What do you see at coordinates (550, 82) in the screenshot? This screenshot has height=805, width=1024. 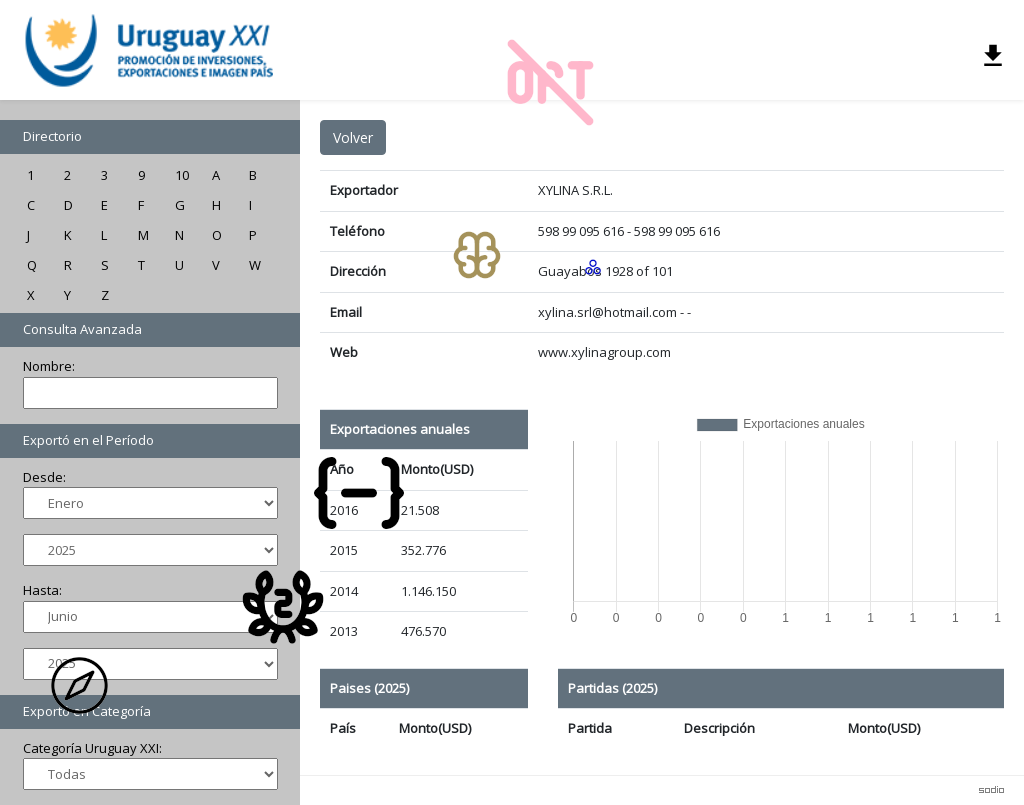 I see `http options method disabled or unavailable` at bounding box center [550, 82].